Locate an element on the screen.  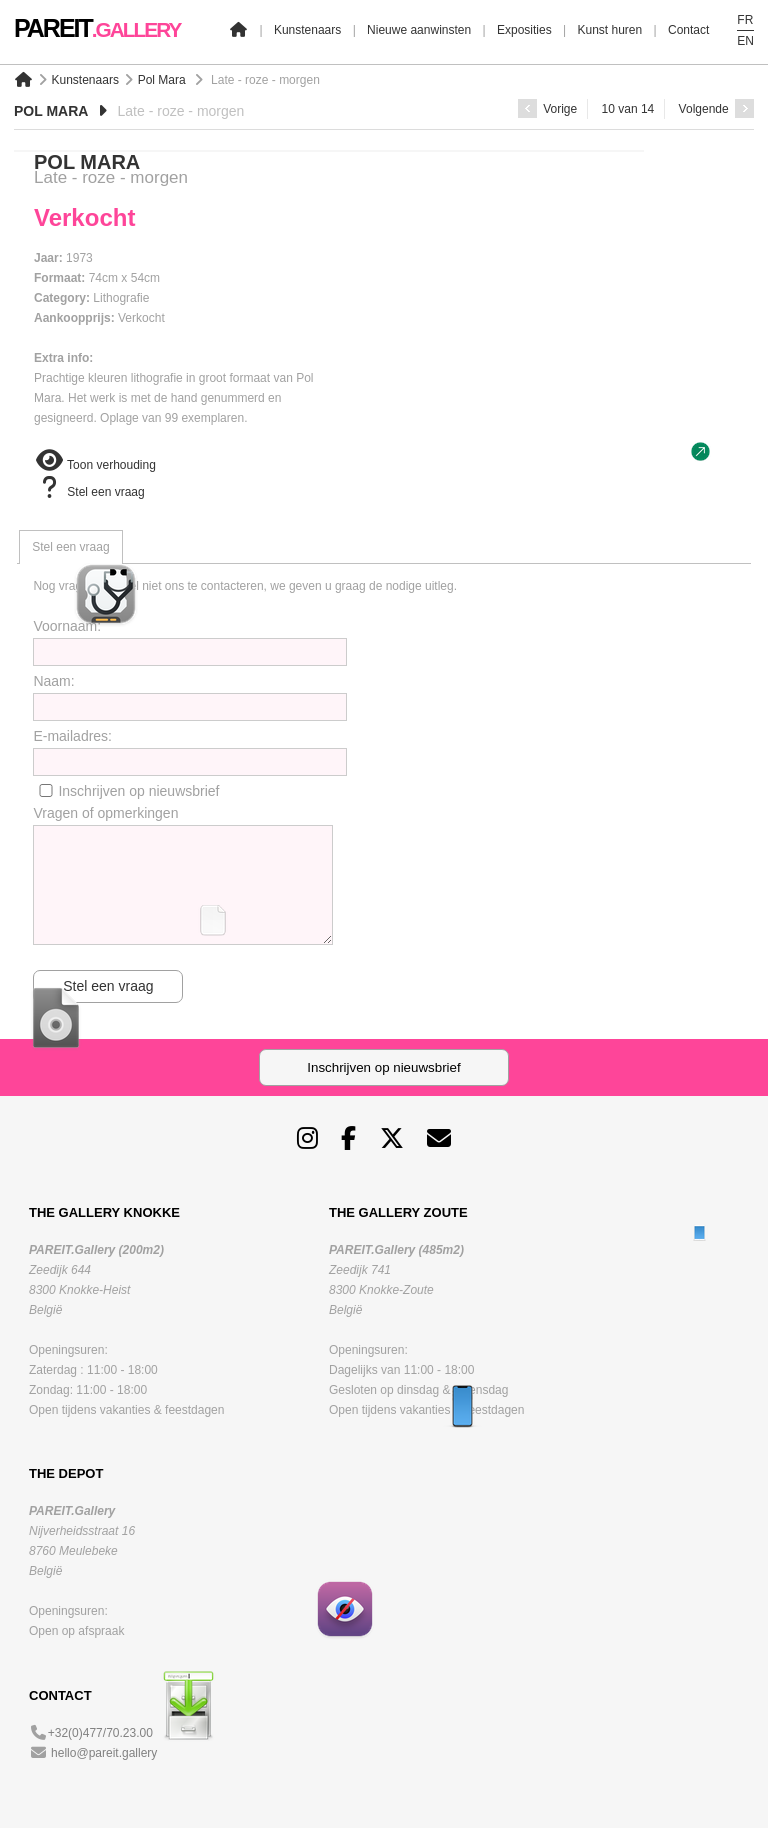
save document to a new location or with a new name is located at coordinates (188, 1707).